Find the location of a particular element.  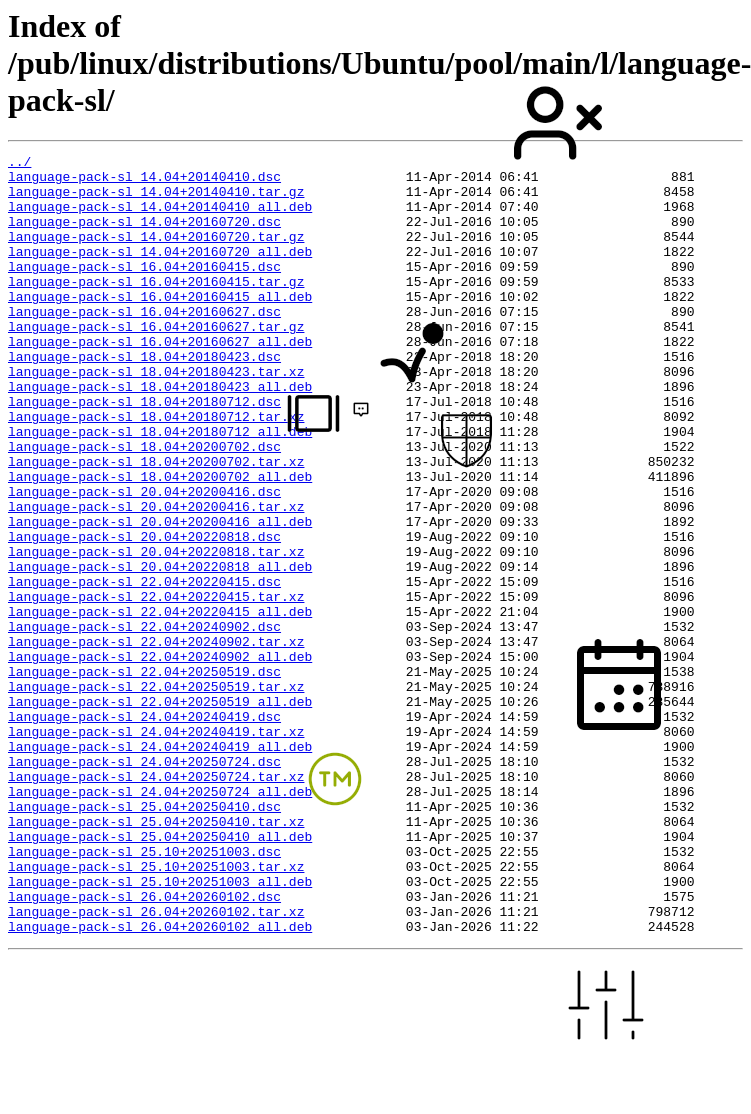

open chat or messaging is located at coordinates (361, 409).